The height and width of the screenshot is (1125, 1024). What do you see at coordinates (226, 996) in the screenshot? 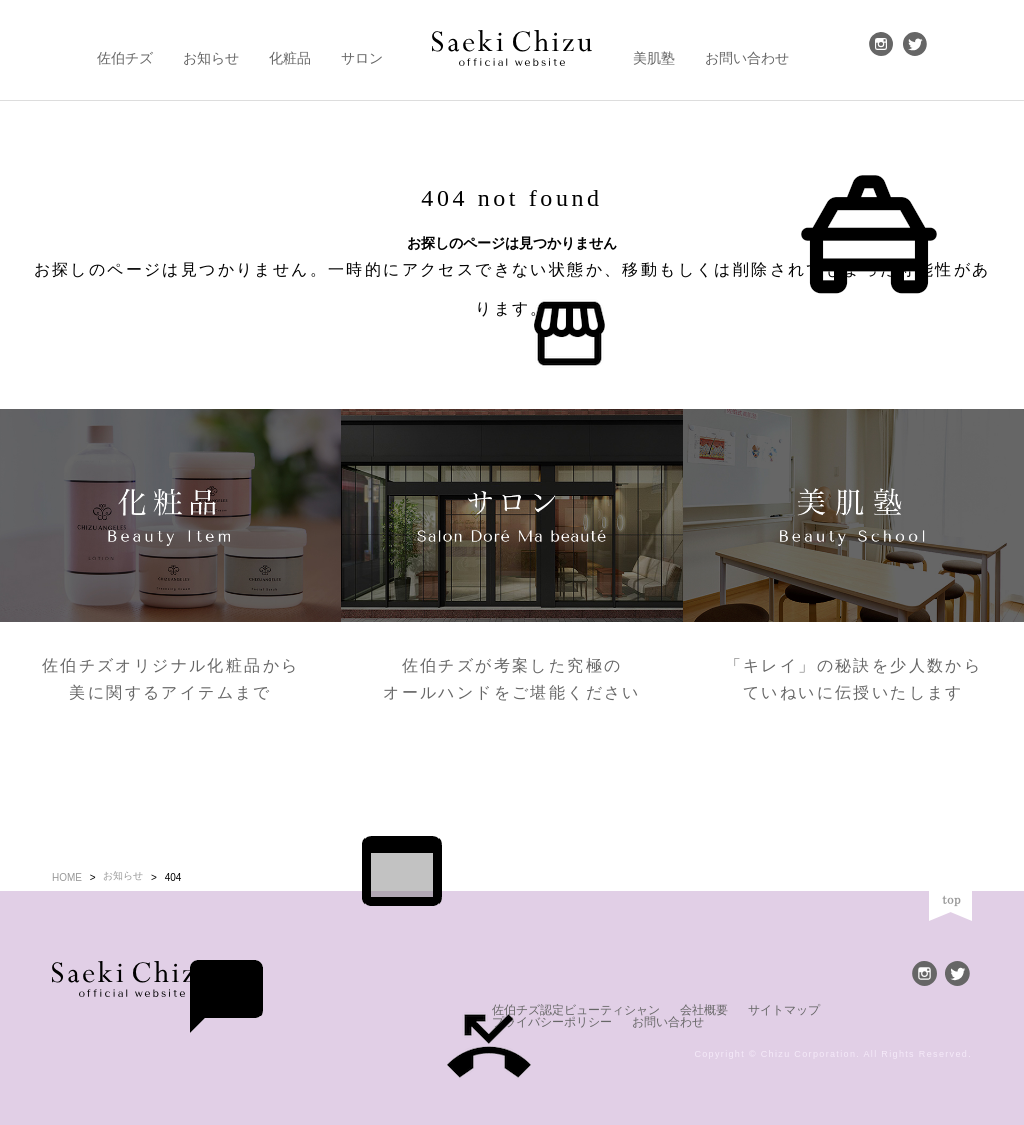
I see `open chat or messaging` at bounding box center [226, 996].